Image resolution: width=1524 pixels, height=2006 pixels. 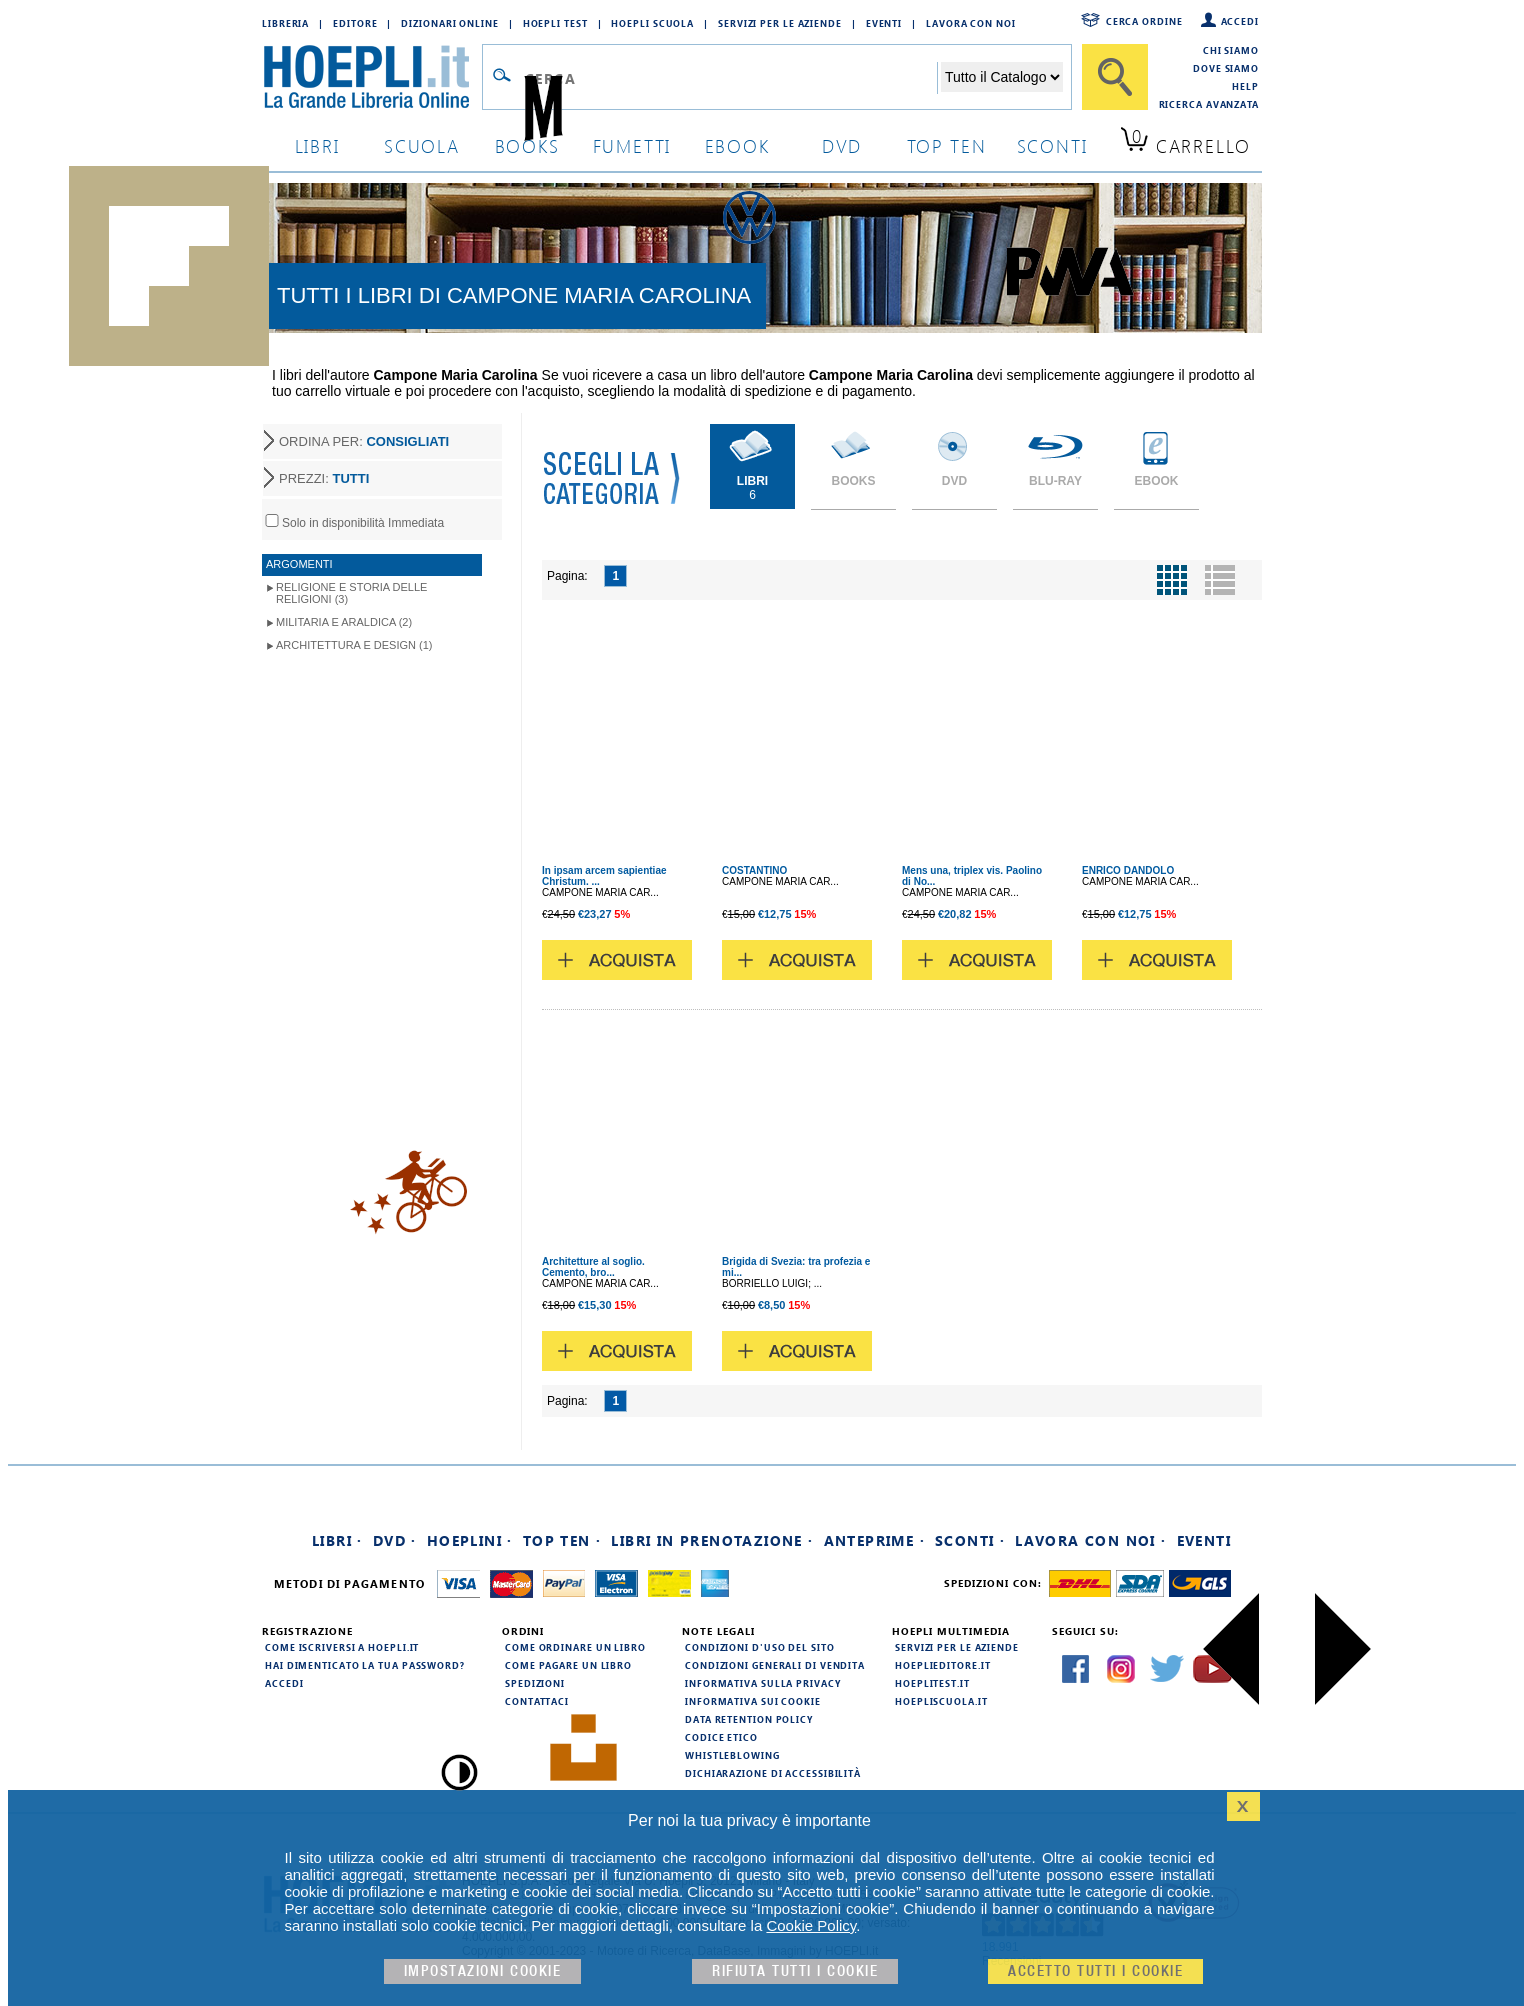 What do you see at coordinates (1070, 271) in the screenshot?
I see `progressive web app logo` at bounding box center [1070, 271].